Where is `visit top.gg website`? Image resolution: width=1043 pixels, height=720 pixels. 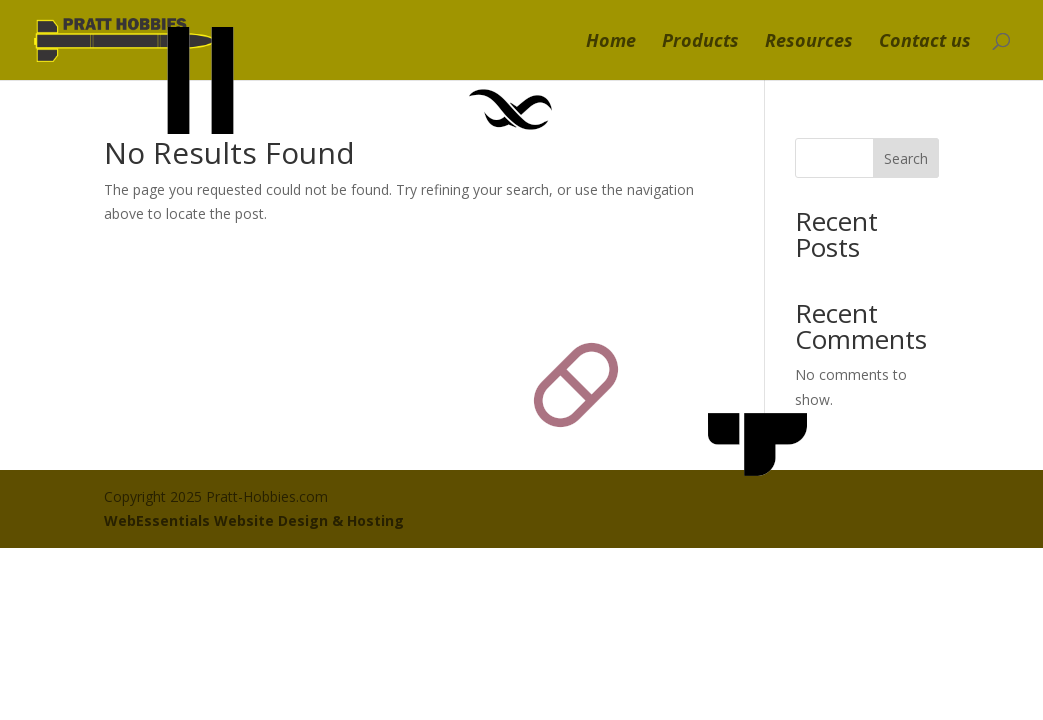
visit top.gg website is located at coordinates (757, 444).